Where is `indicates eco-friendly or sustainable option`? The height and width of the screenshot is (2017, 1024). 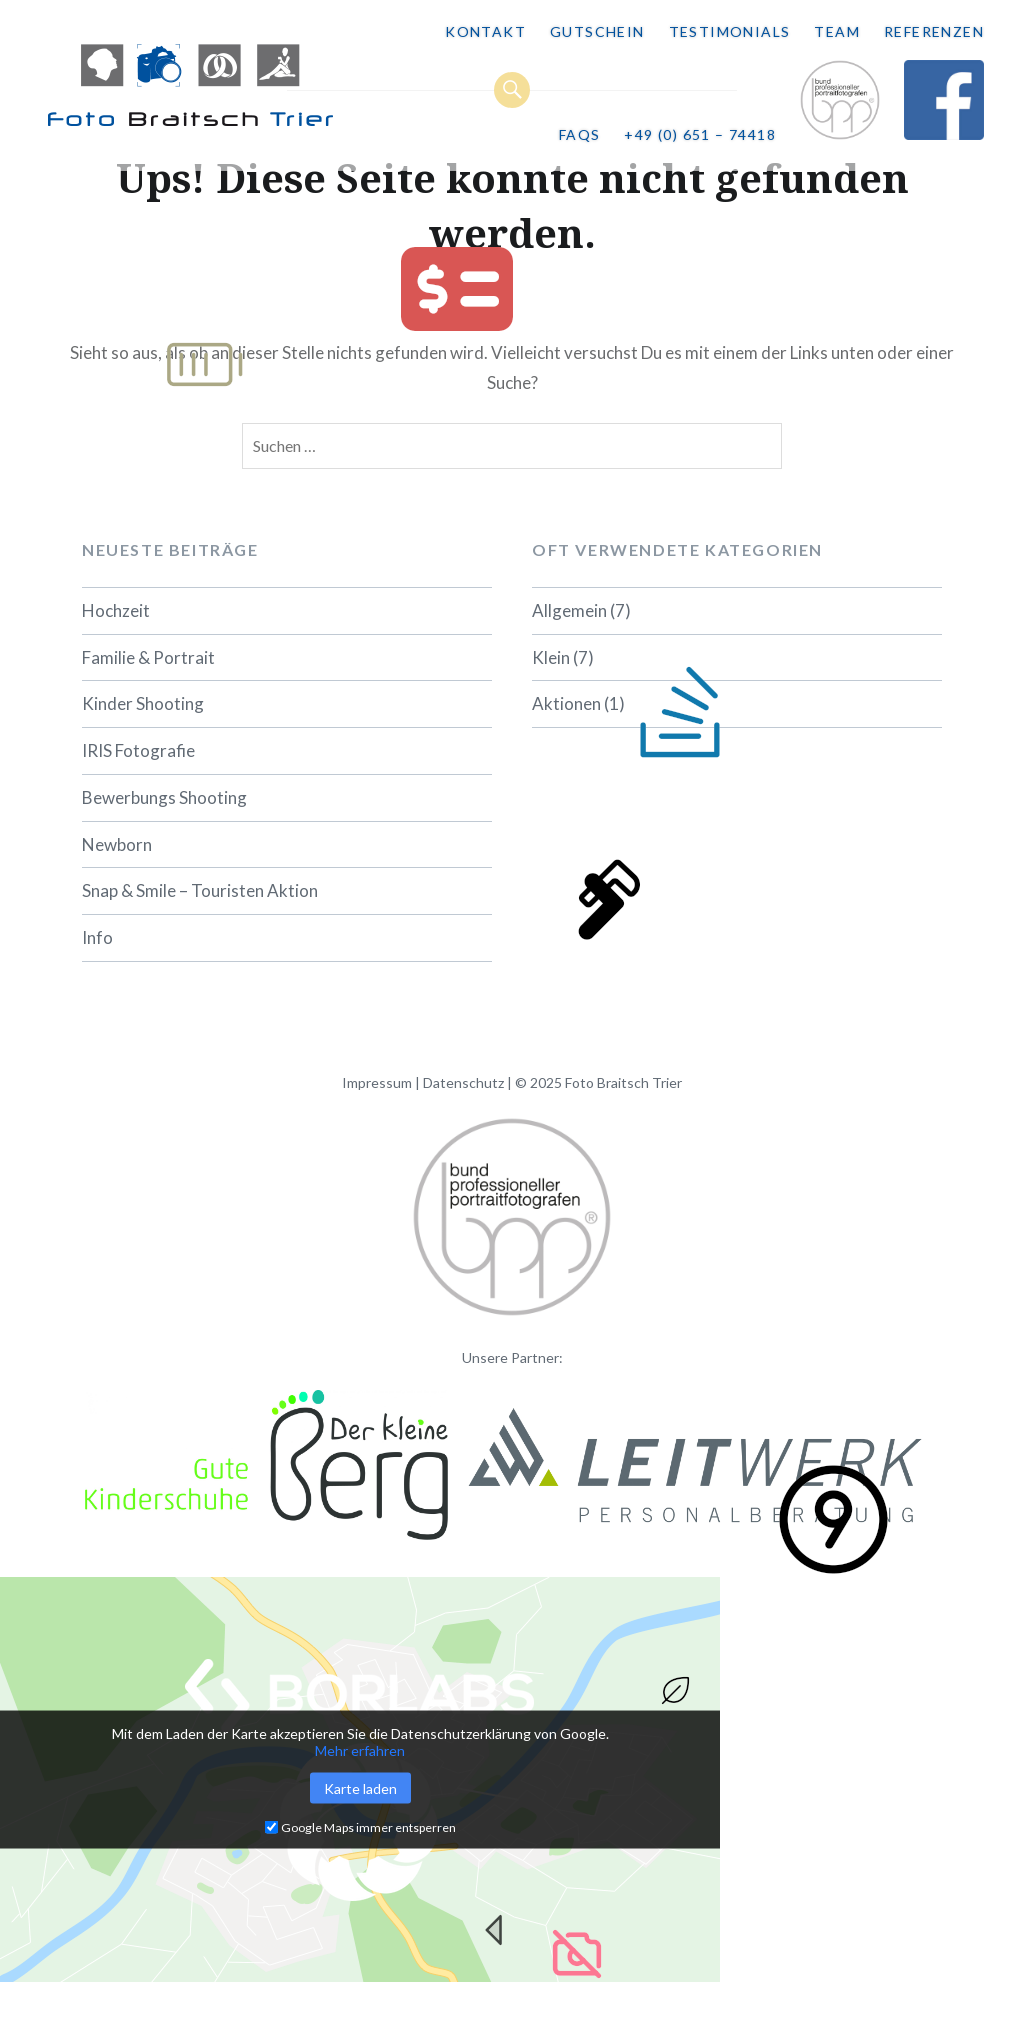
indicates eco-friendly or sustainable option is located at coordinates (675, 1690).